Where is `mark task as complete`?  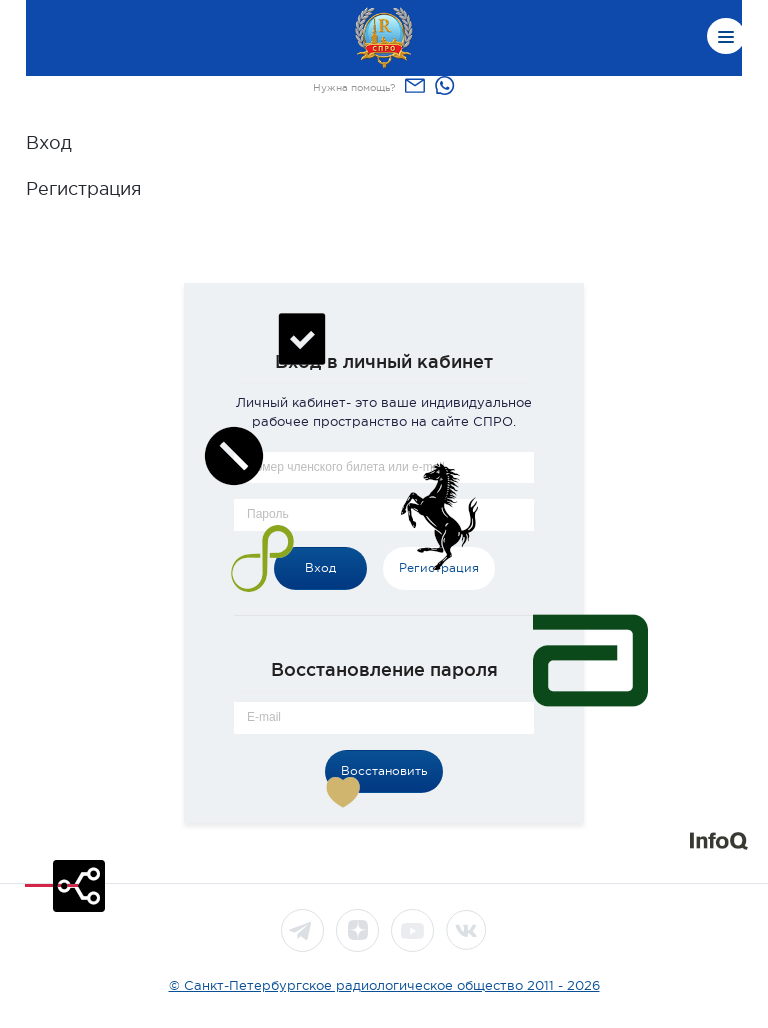
mark task as complete is located at coordinates (302, 339).